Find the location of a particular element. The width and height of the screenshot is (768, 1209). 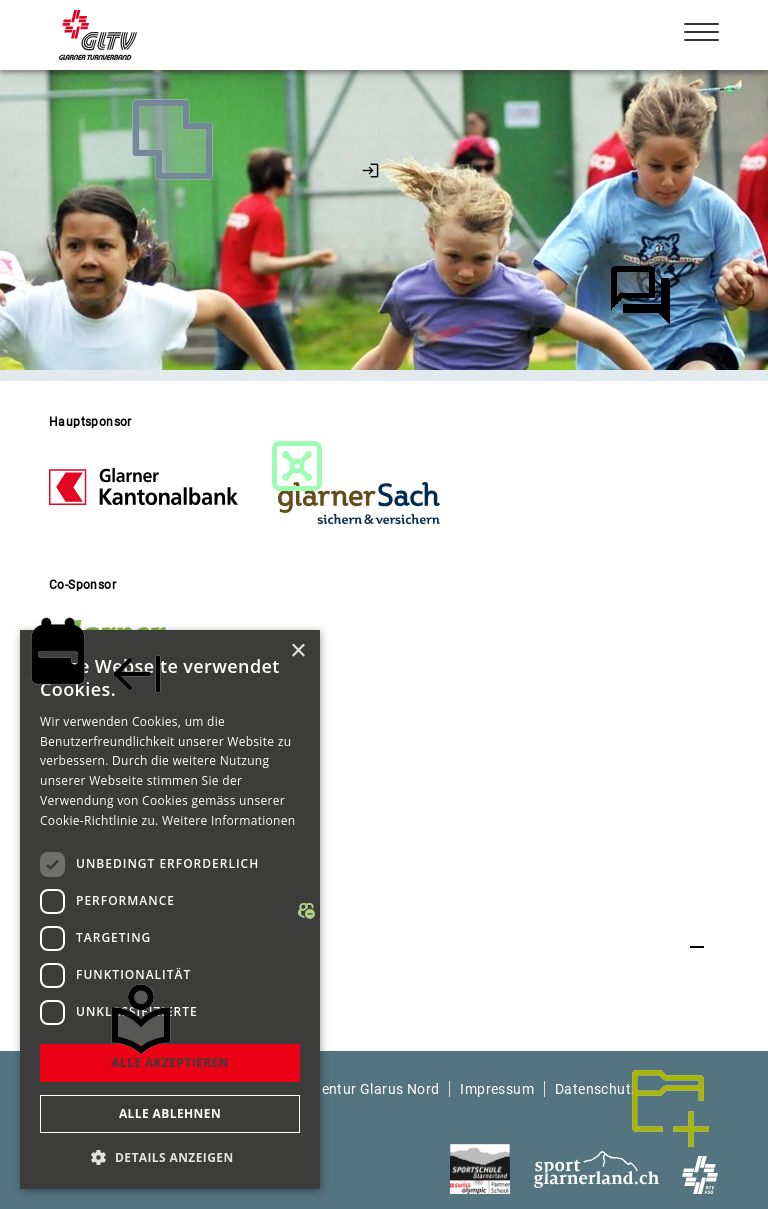

github copilot is blocked or disabled is located at coordinates (306, 910).